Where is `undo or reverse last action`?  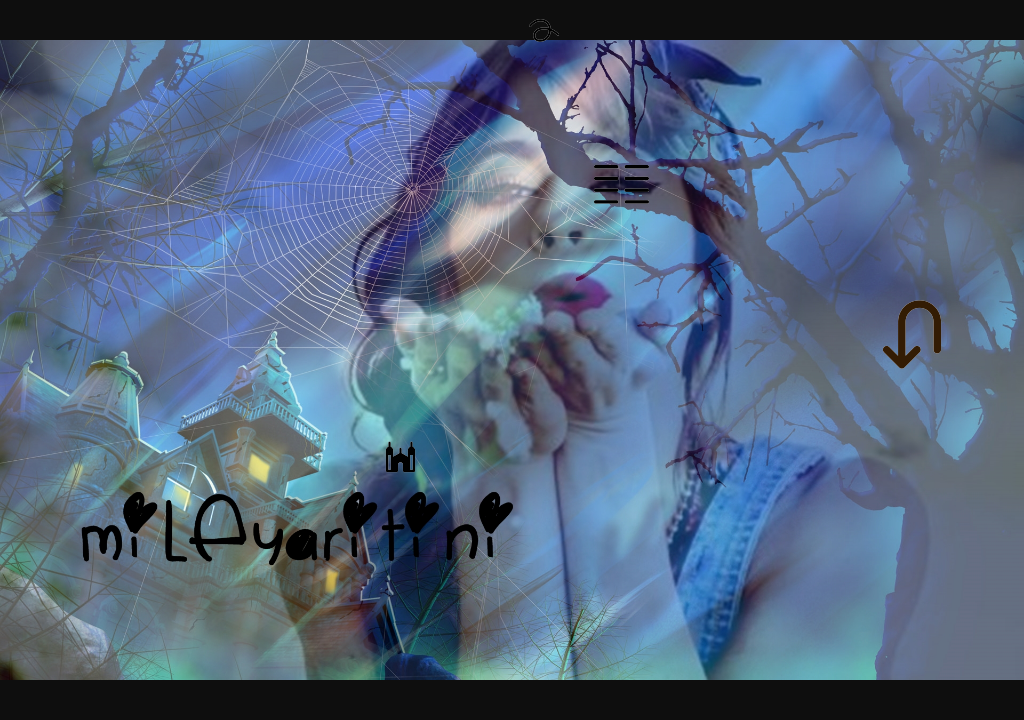
undo or reverse last action is located at coordinates (914, 334).